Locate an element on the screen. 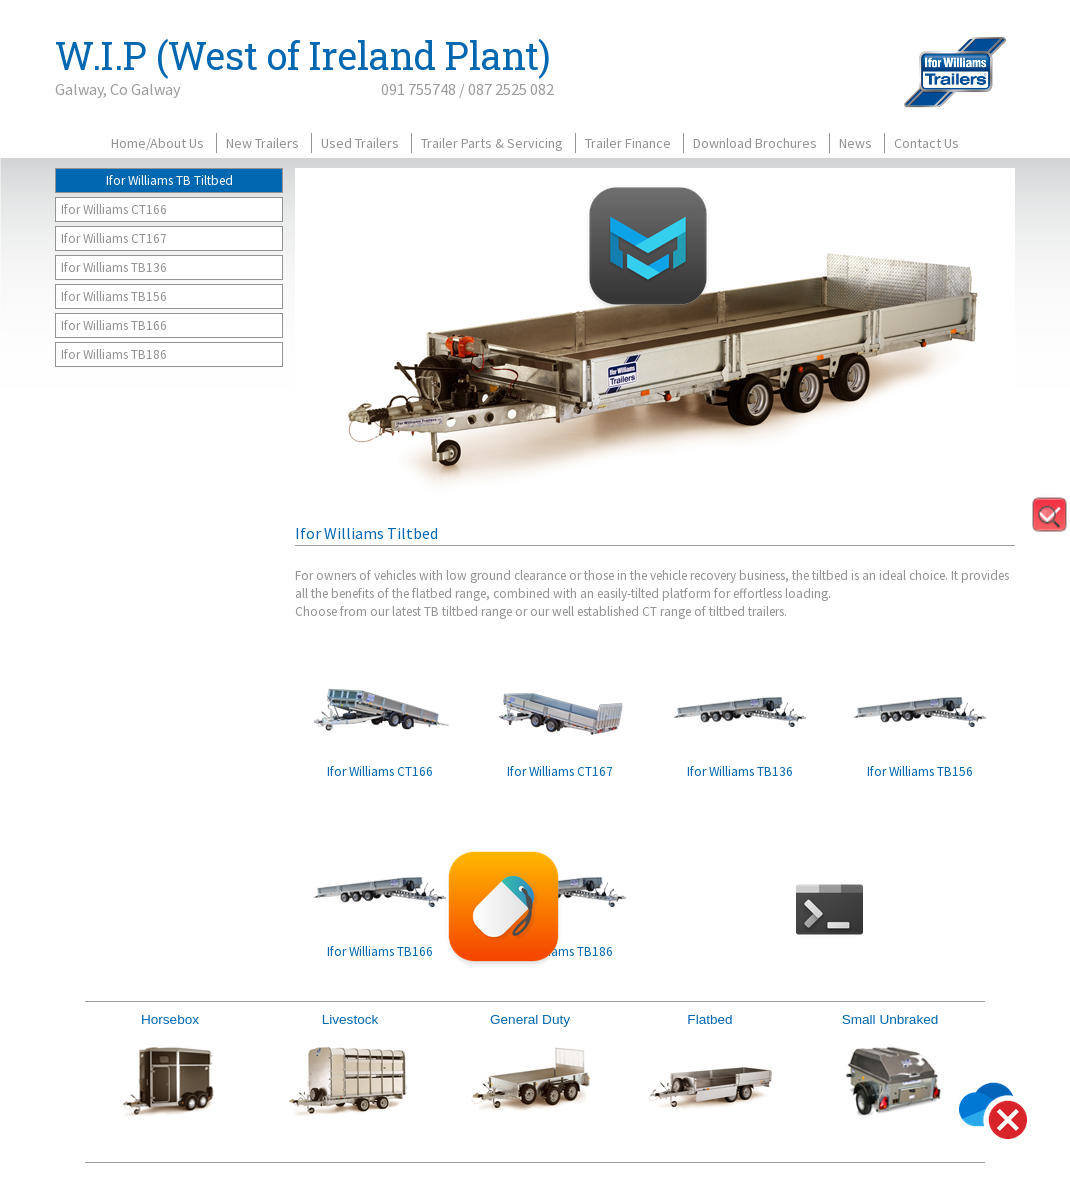 The image size is (1070, 1183). open dconf editor application is located at coordinates (1049, 514).